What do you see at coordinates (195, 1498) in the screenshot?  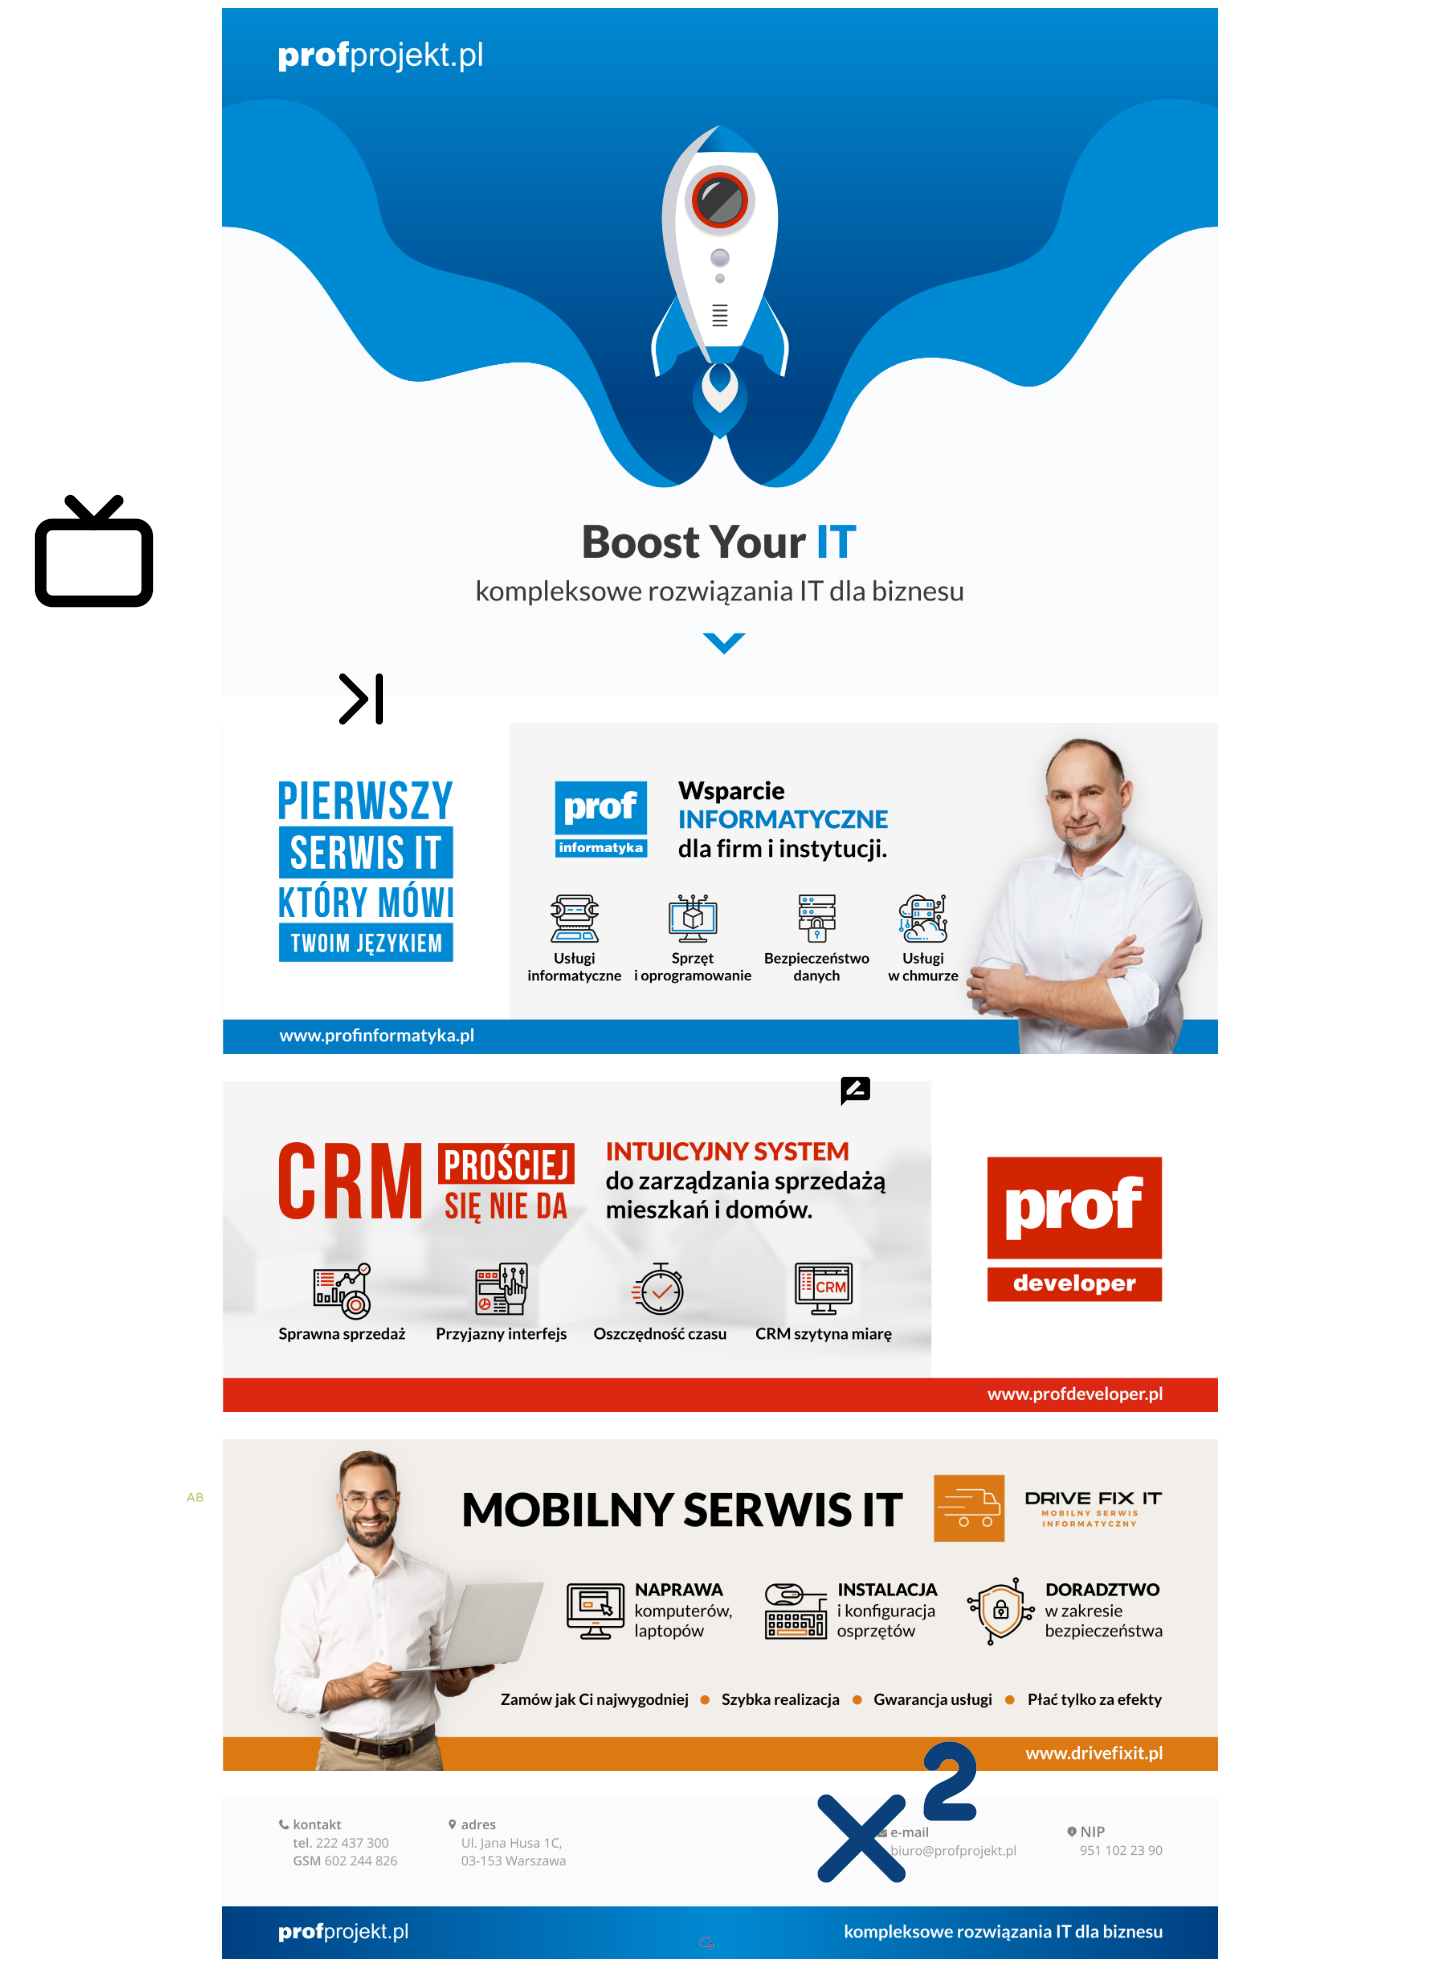 I see `toggle uppercase text formatting` at bounding box center [195, 1498].